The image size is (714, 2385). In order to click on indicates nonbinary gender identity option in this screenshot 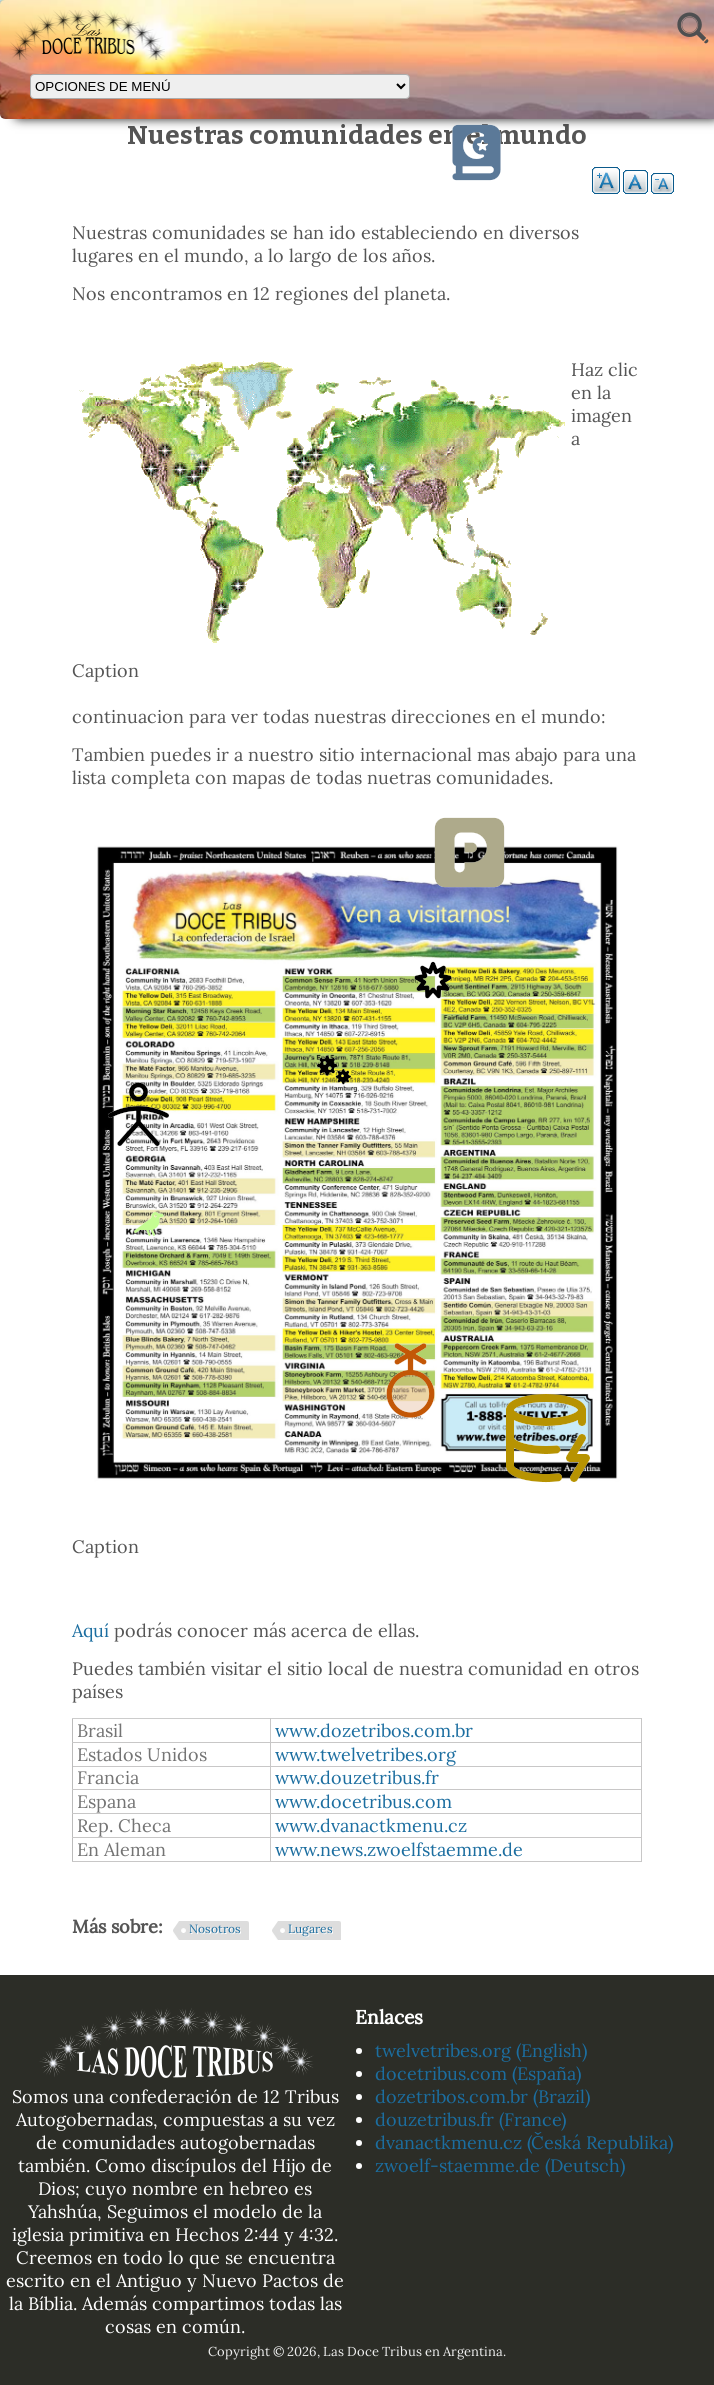, I will do `click(410, 1380)`.